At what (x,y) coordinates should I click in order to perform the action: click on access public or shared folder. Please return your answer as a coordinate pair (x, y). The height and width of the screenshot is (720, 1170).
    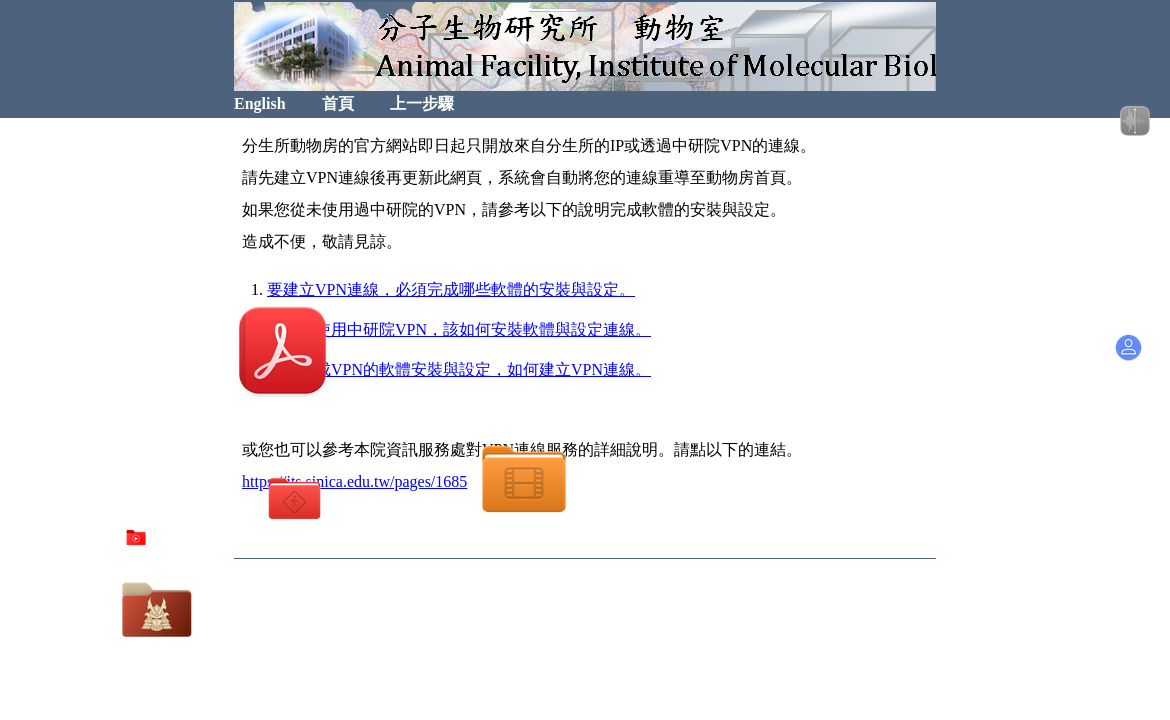
    Looking at the image, I should click on (294, 498).